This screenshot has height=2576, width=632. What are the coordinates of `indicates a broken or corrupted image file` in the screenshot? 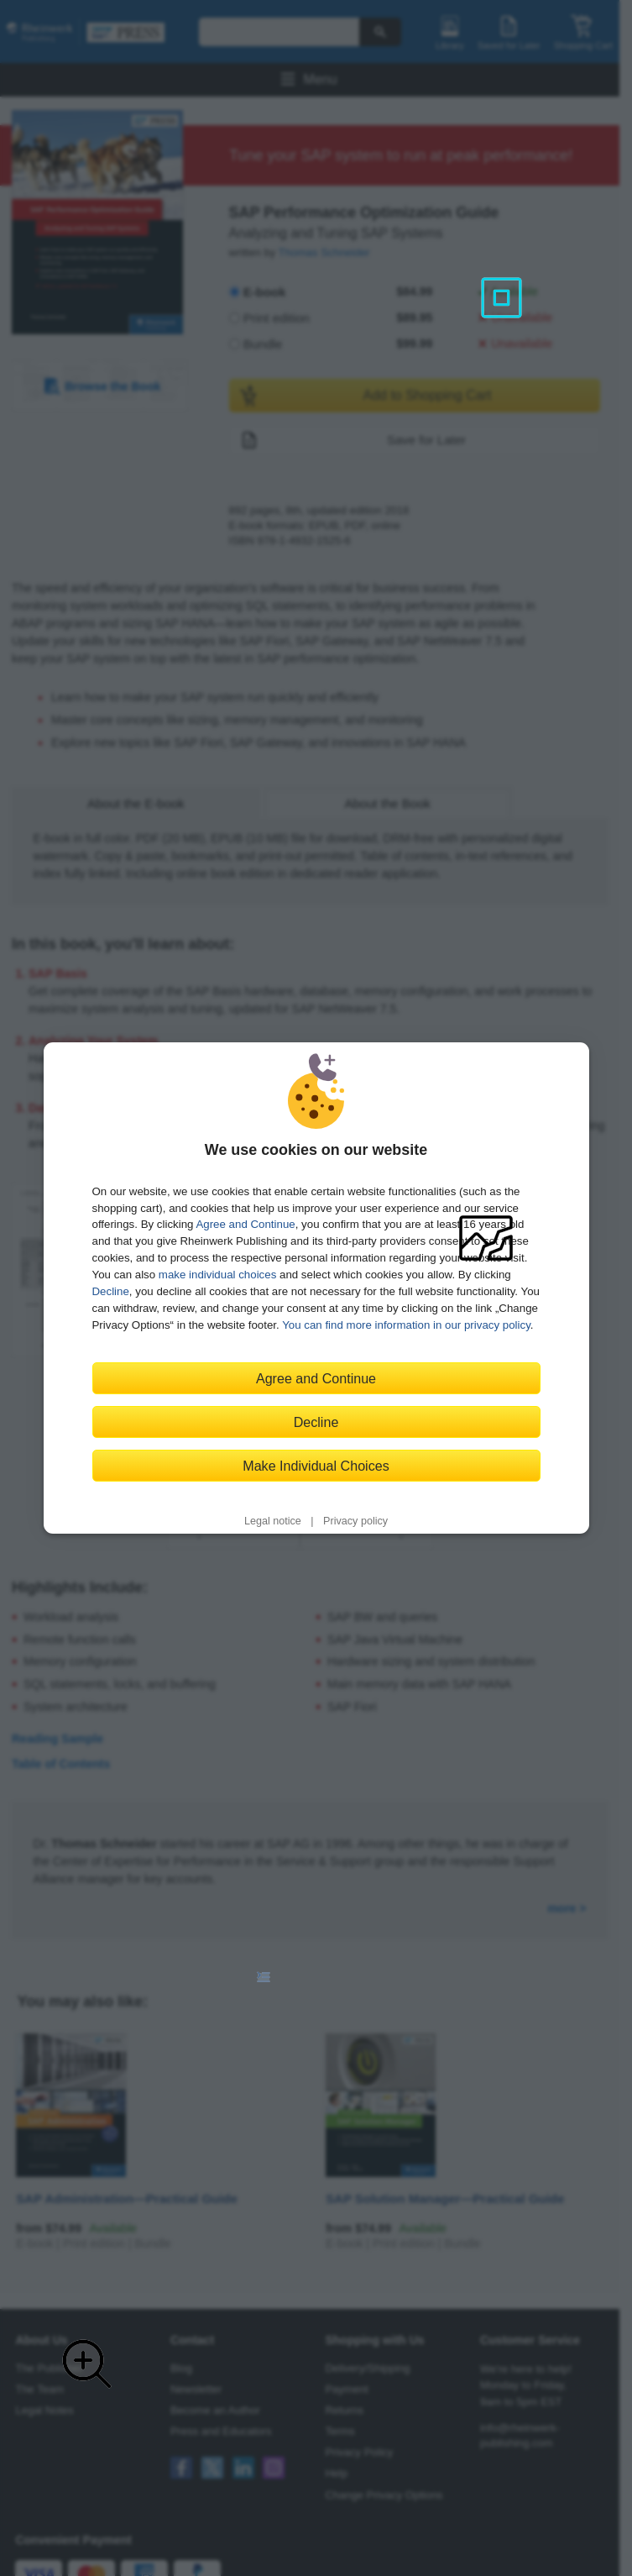 It's located at (486, 1238).